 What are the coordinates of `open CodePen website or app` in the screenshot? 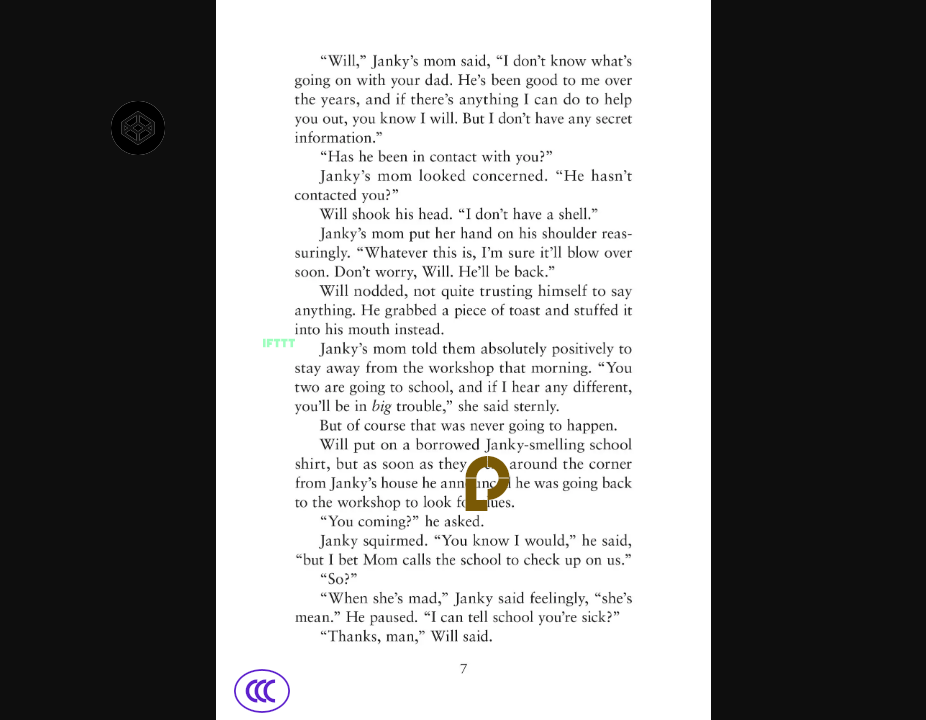 It's located at (138, 128).